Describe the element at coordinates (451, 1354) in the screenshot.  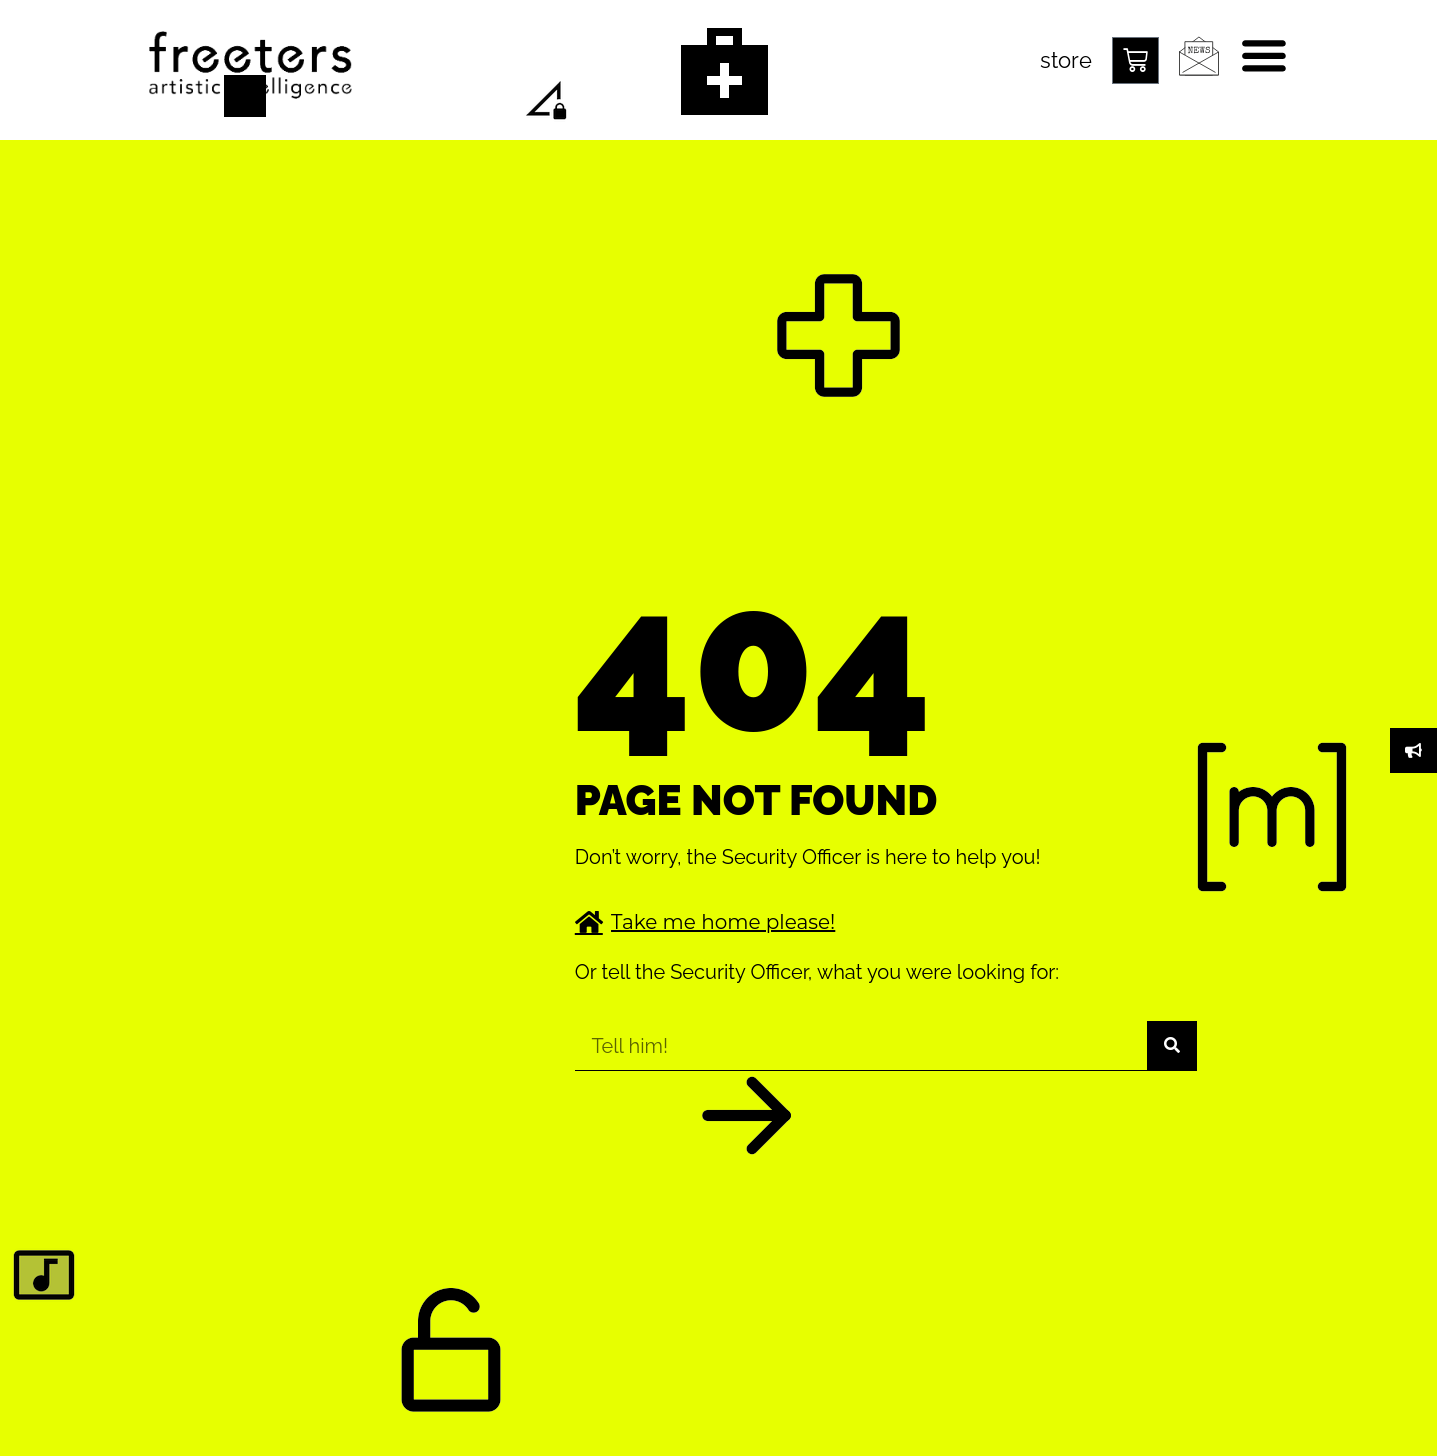
I see `unlock or unsecure an item` at that location.